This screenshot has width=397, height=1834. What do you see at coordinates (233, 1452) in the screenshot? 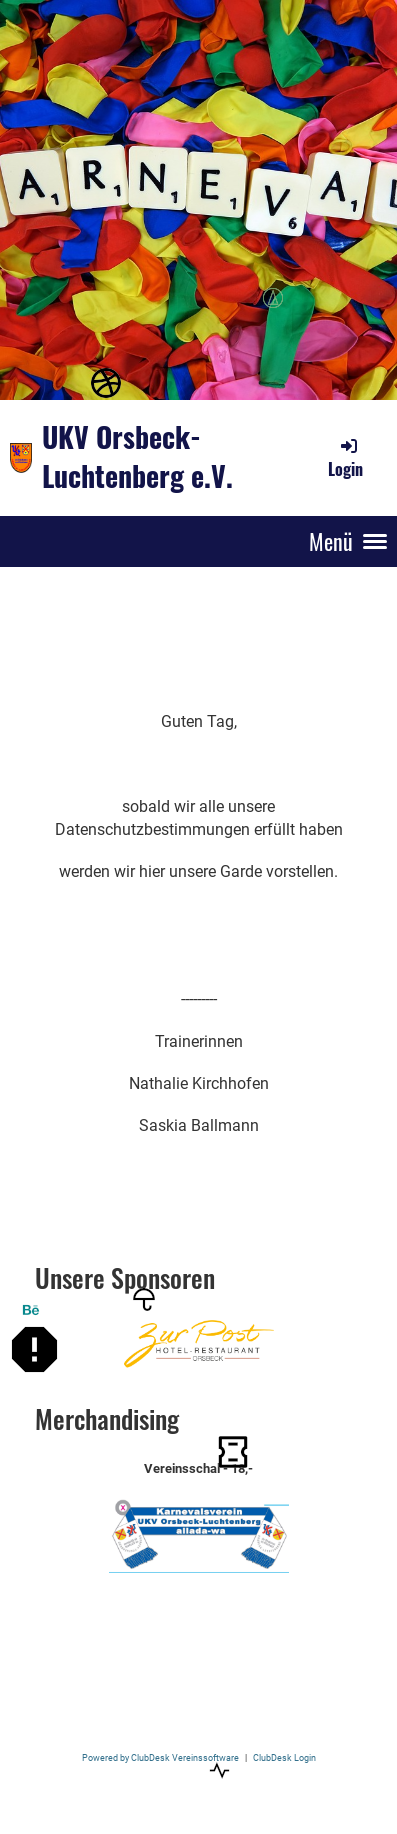
I see `view available coupons or discounts` at bounding box center [233, 1452].